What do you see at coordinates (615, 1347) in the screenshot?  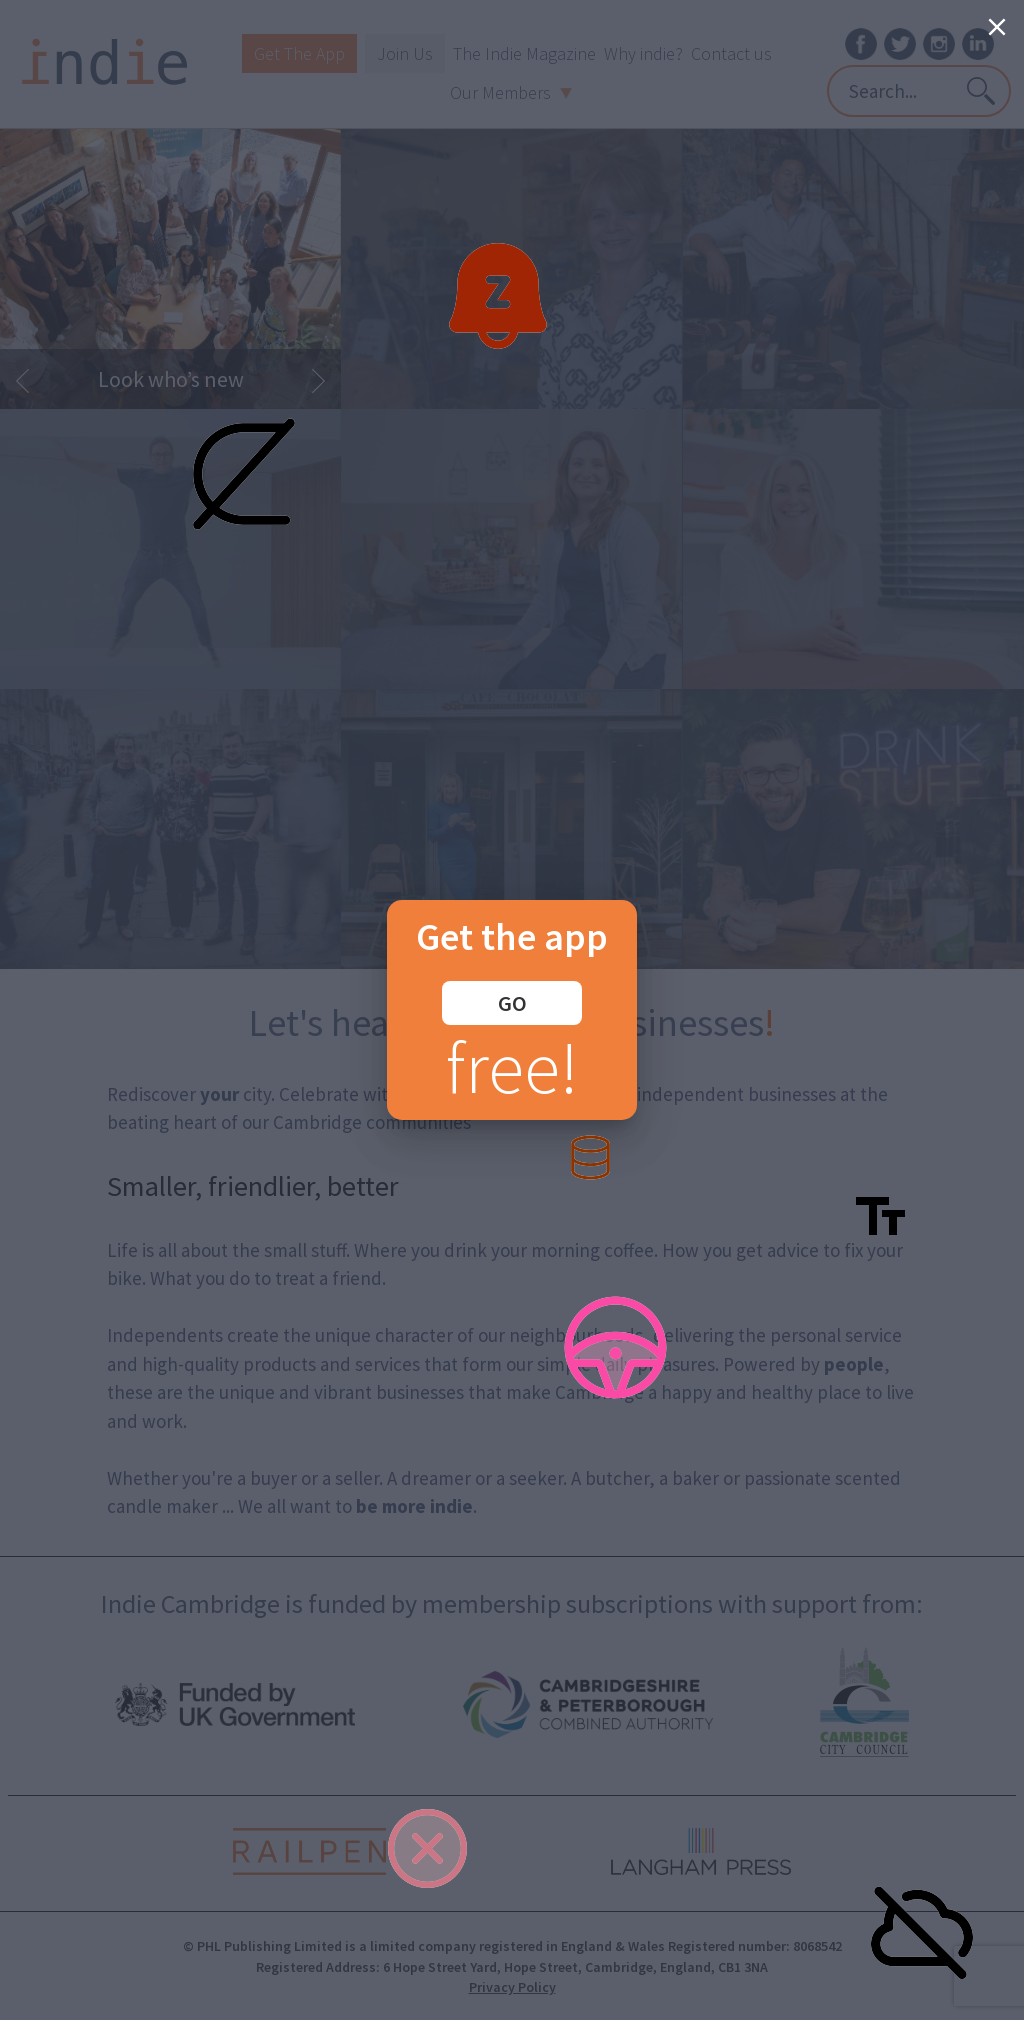 I see `access driving or navigation mode` at bounding box center [615, 1347].